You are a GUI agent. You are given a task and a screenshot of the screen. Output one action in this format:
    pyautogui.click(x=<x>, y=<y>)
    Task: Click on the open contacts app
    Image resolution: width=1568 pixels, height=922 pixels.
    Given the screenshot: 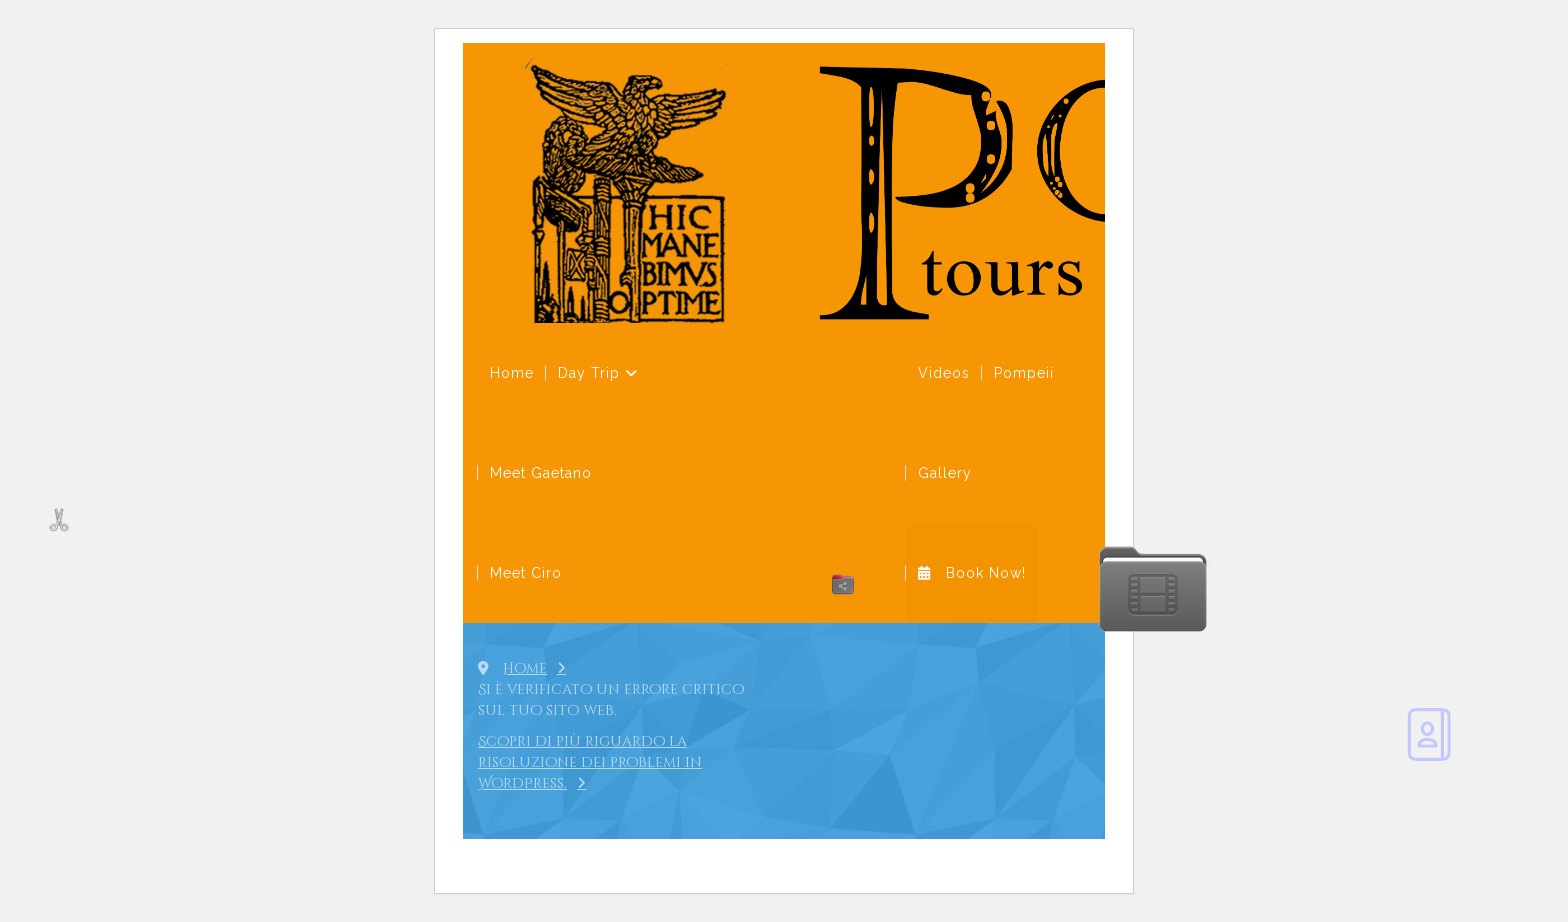 What is the action you would take?
    pyautogui.click(x=1427, y=734)
    